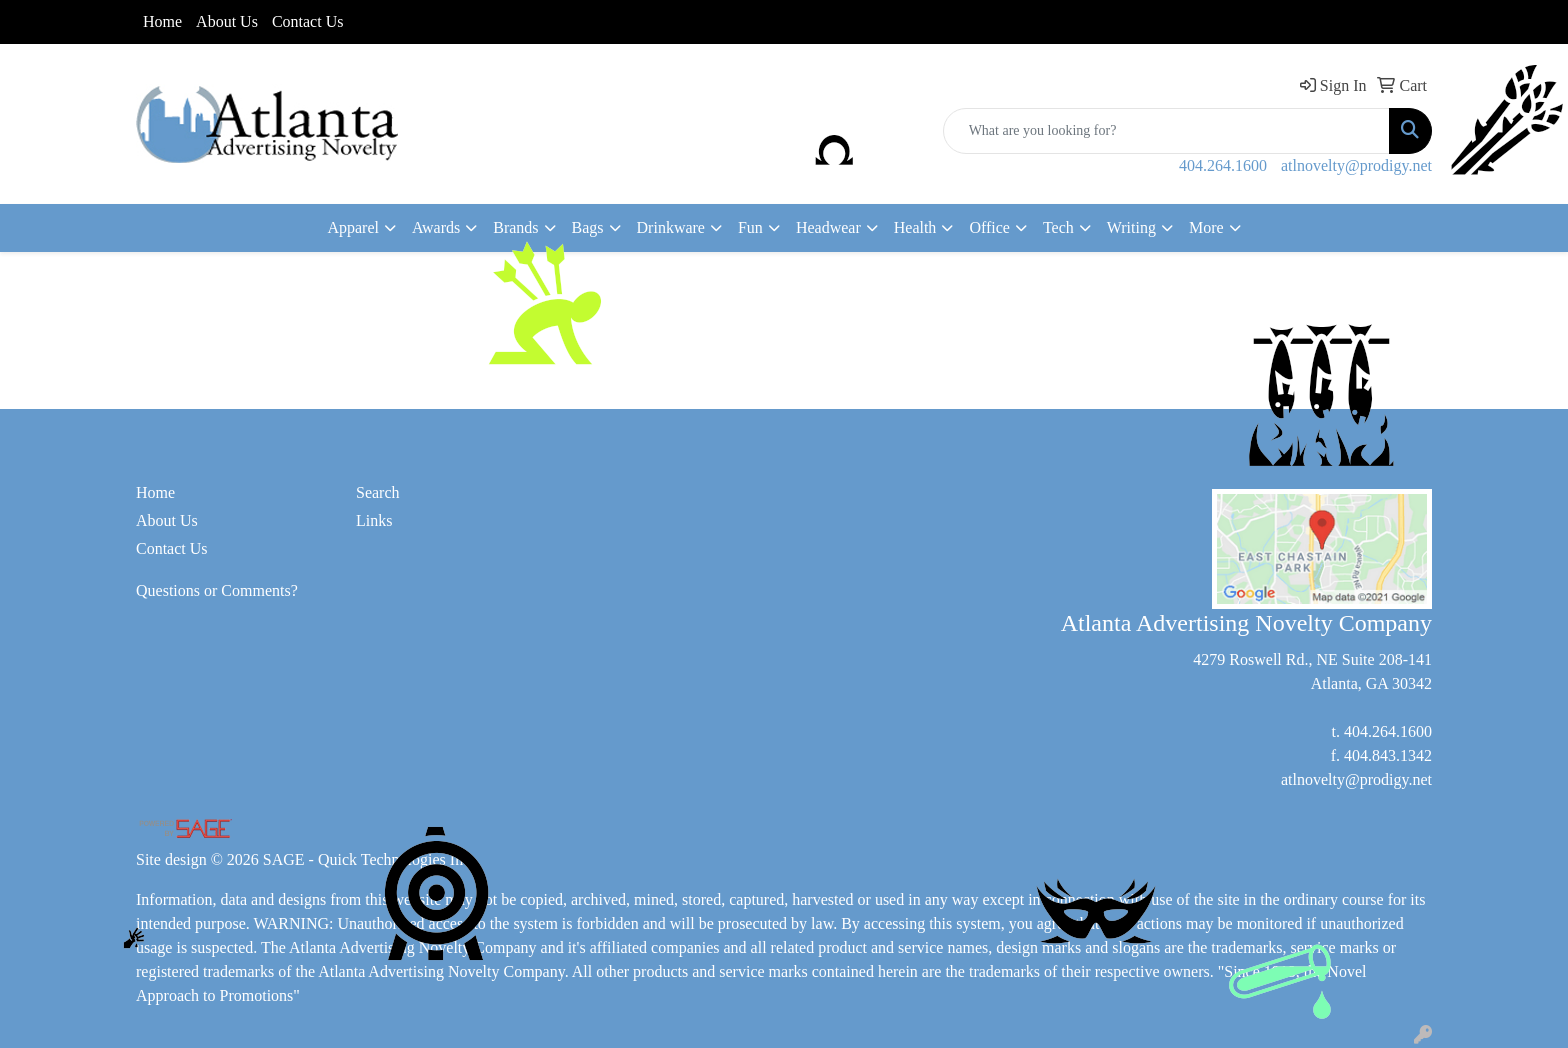 The height and width of the screenshot is (1048, 1568). What do you see at coordinates (834, 150) in the screenshot?
I see `represents omega or final/end state in a game` at bounding box center [834, 150].